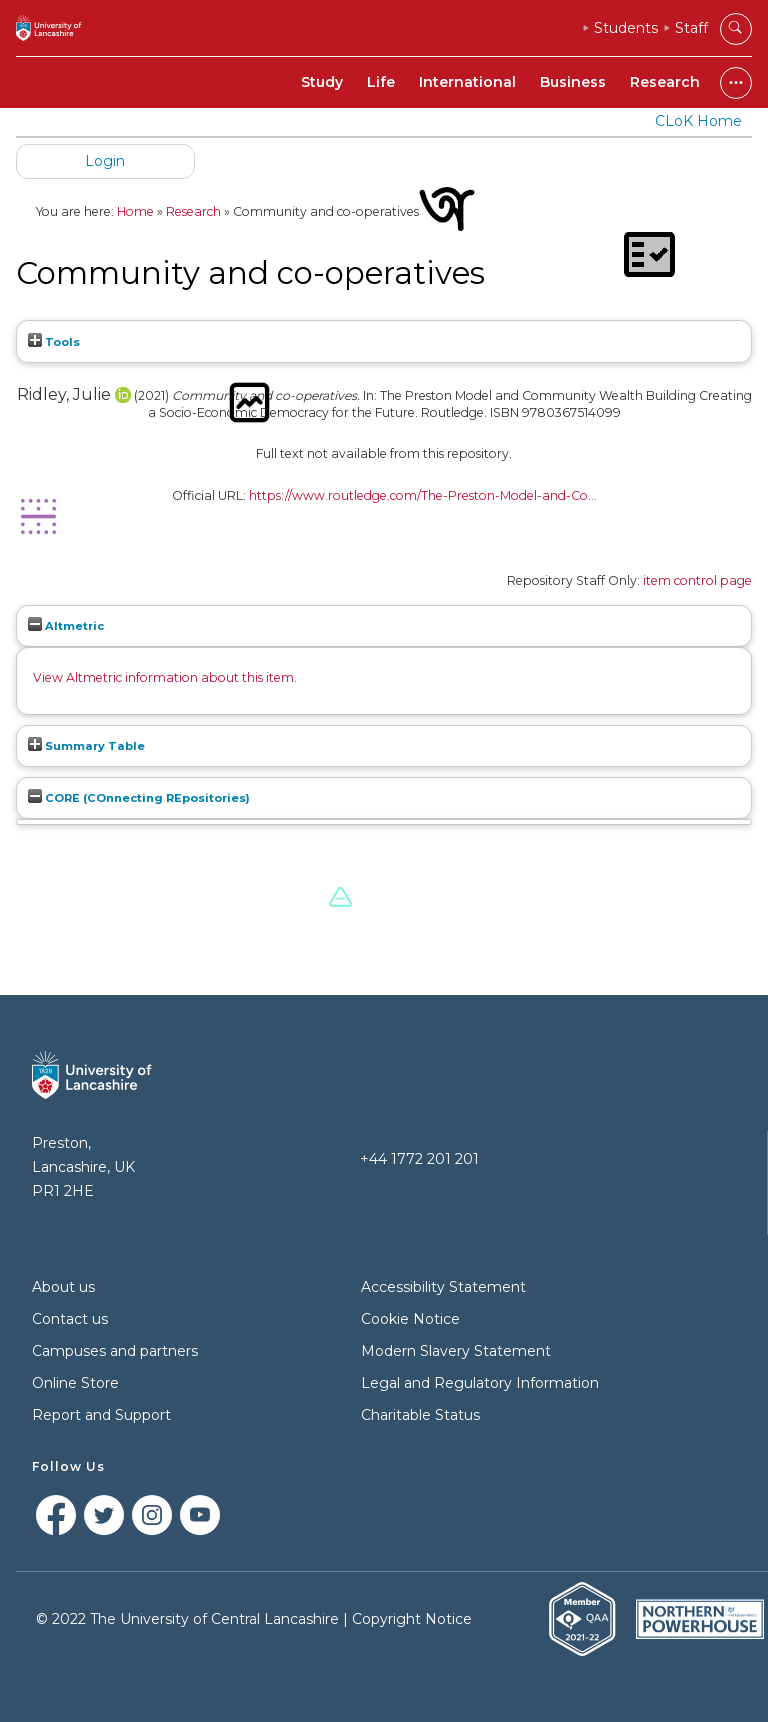 The width and height of the screenshot is (768, 1722). What do you see at coordinates (340, 897) in the screenshot?
I see `reduce warning level or priority` at bounding box center [340, 897].